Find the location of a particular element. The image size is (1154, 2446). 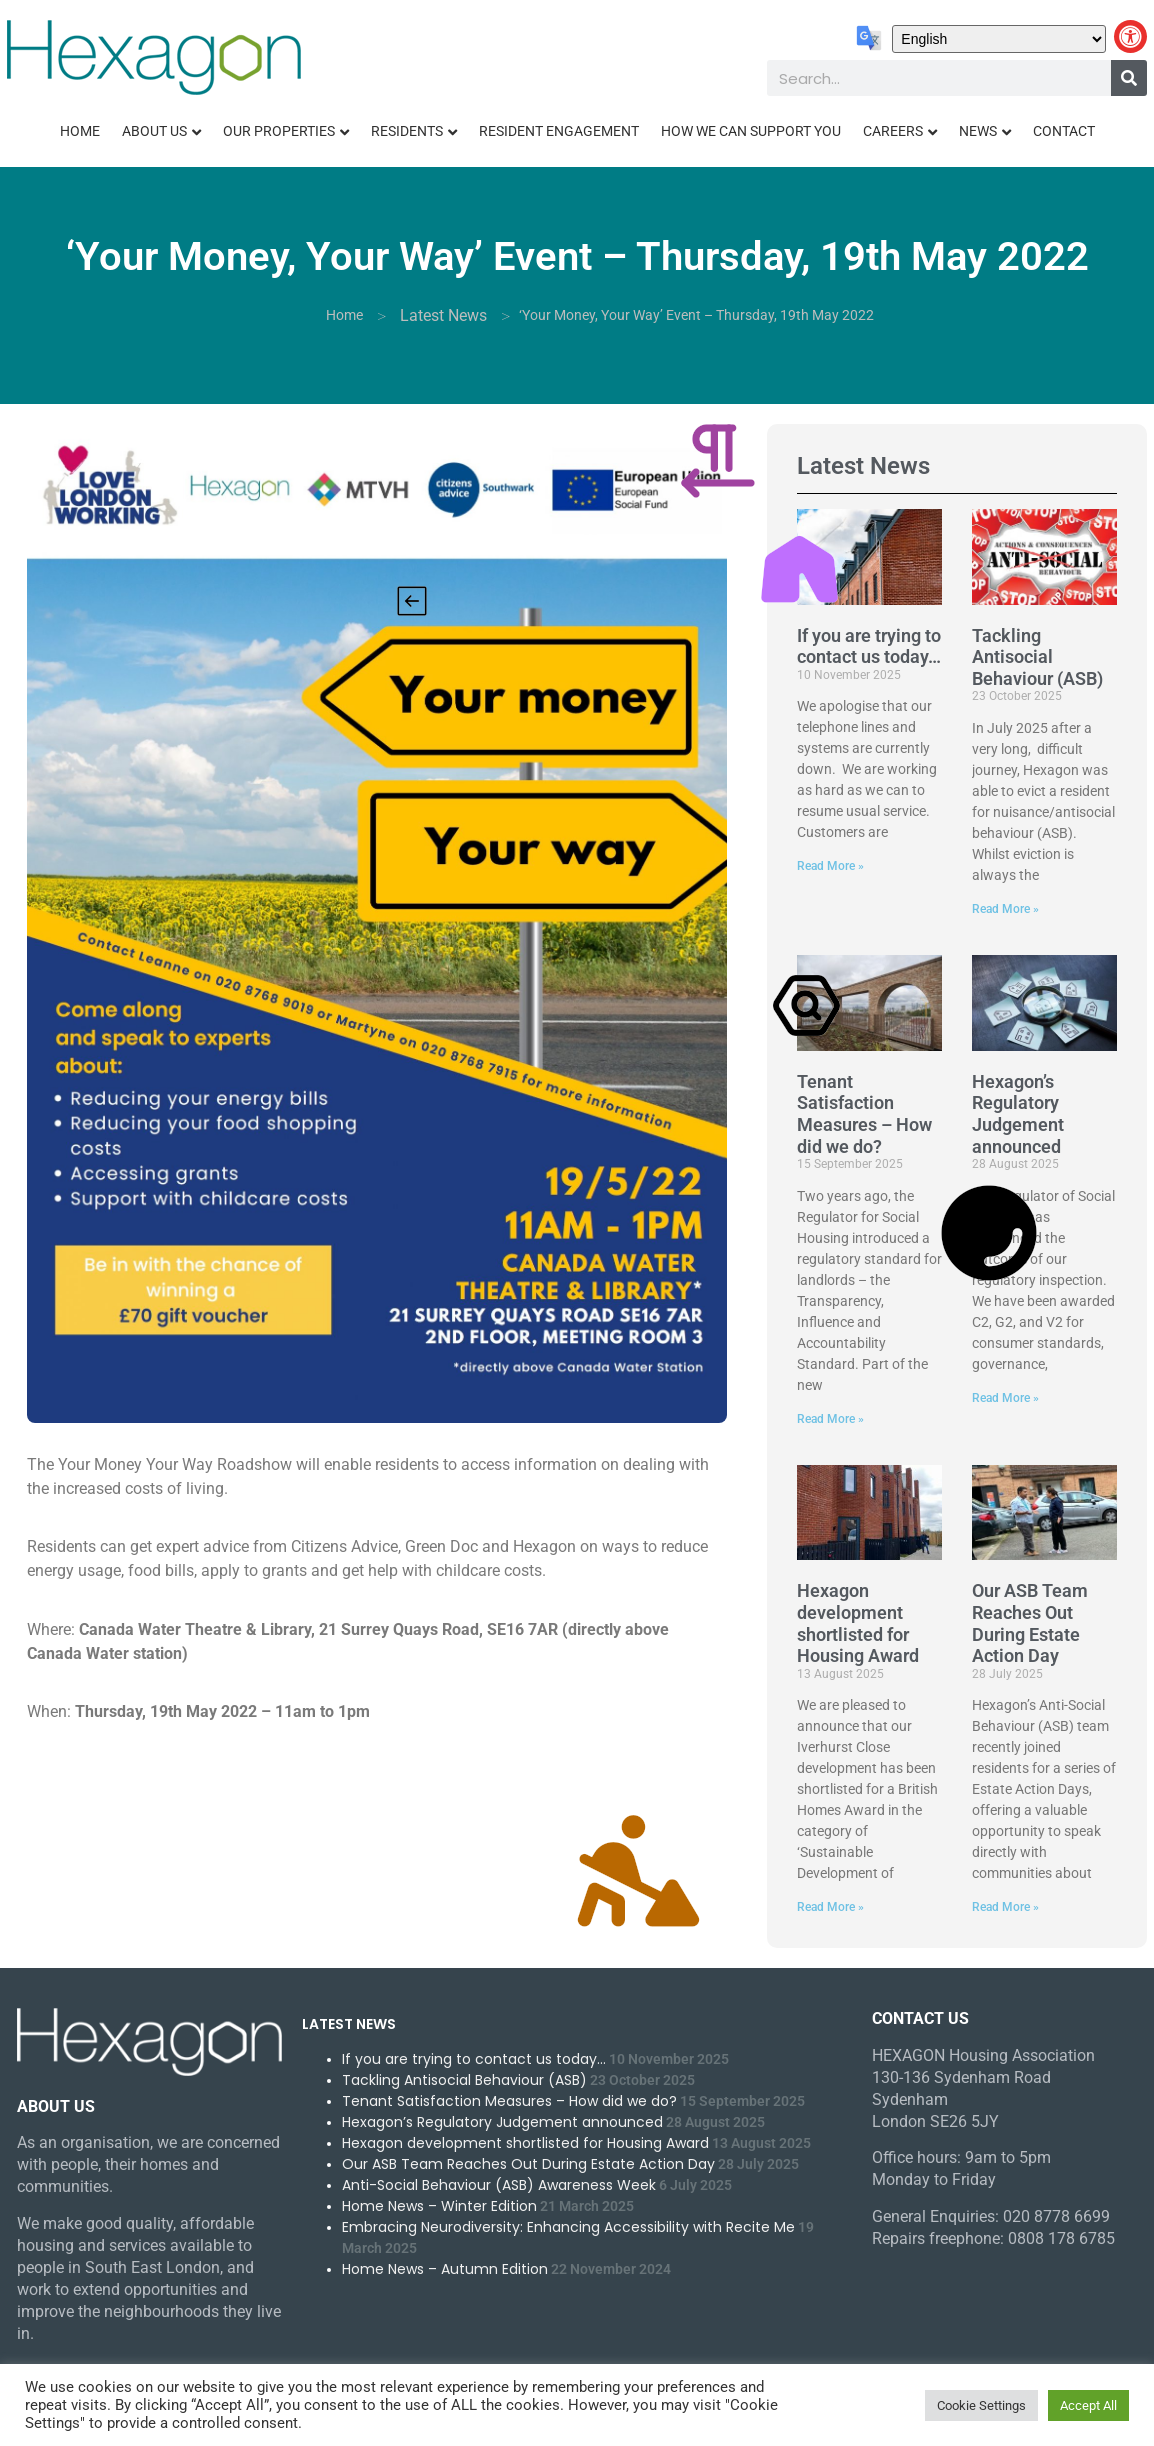

decrease paragraph indent is located at coordinates (718, 461).